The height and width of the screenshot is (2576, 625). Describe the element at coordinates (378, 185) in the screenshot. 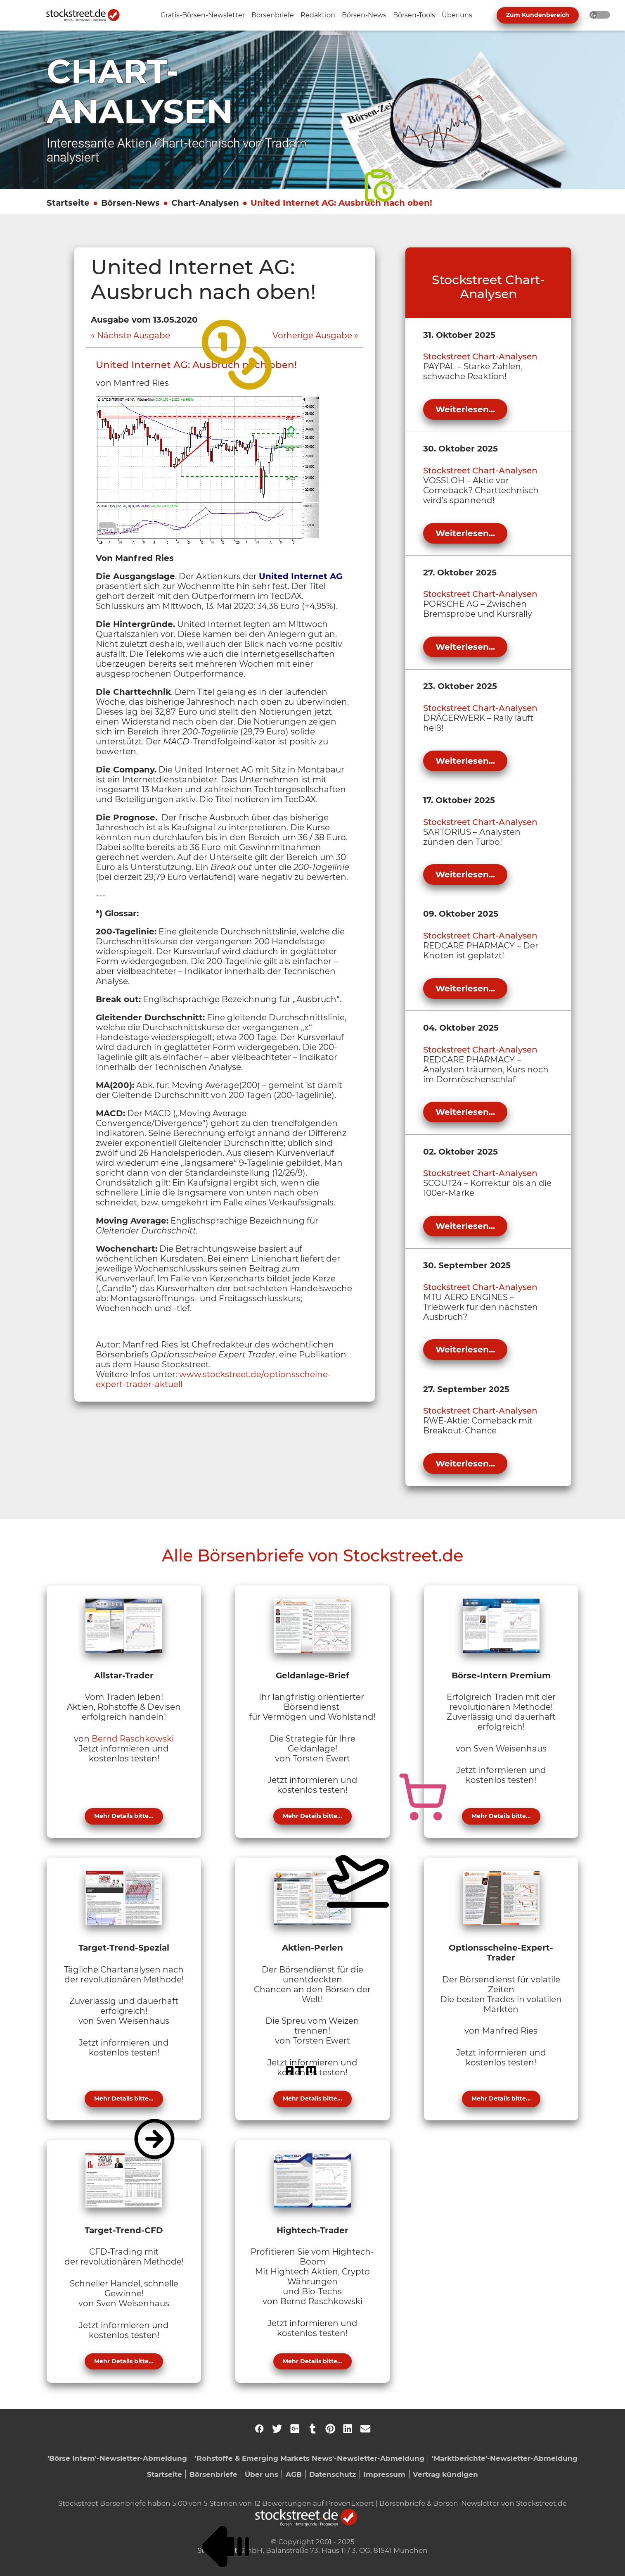

I see `view clipboard history` at that location.